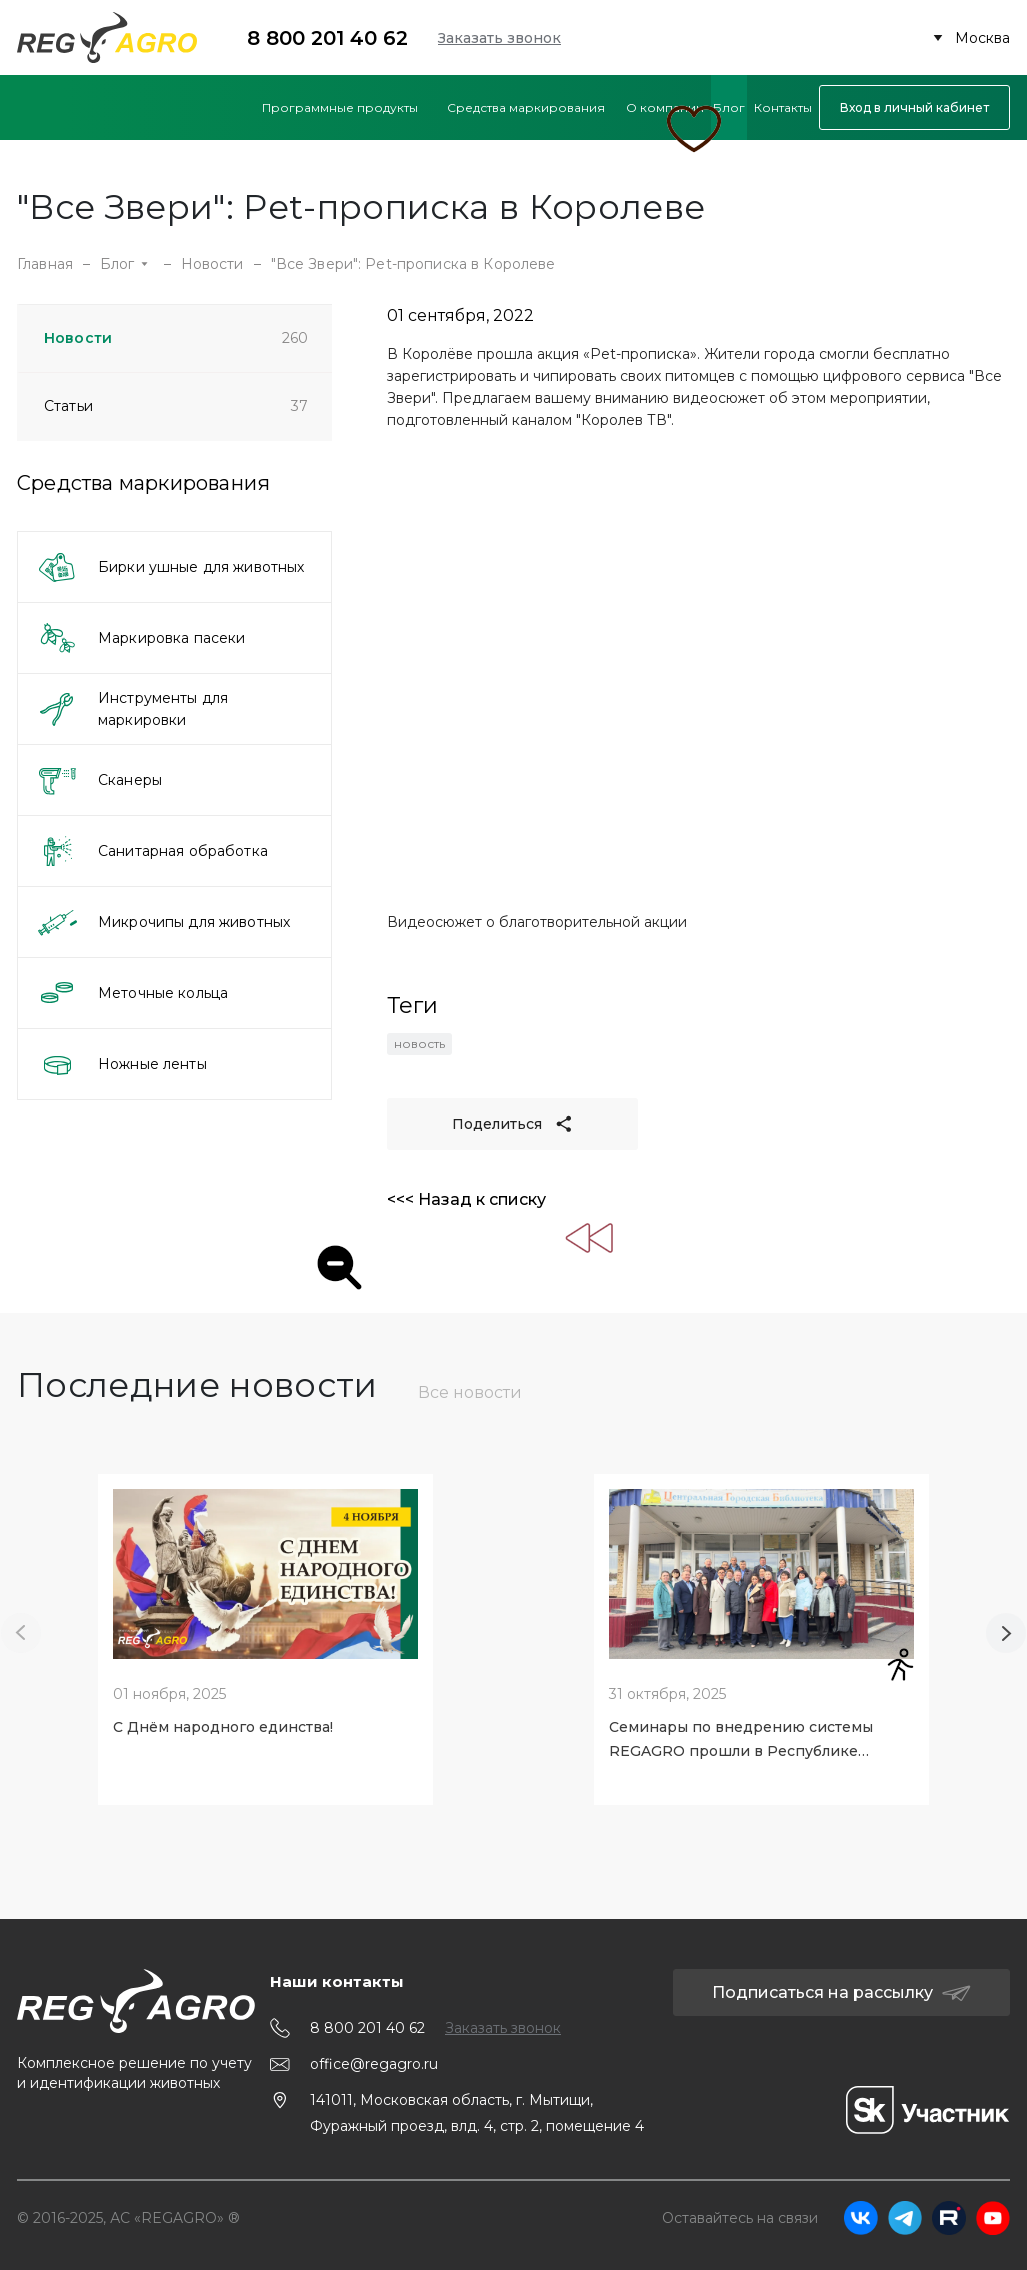 Image resolution: width=1027 pixels, height=2270 pixels. Describe the element at coordinates (339, 1267) in the screenshot. I see `zoom out` at that location.